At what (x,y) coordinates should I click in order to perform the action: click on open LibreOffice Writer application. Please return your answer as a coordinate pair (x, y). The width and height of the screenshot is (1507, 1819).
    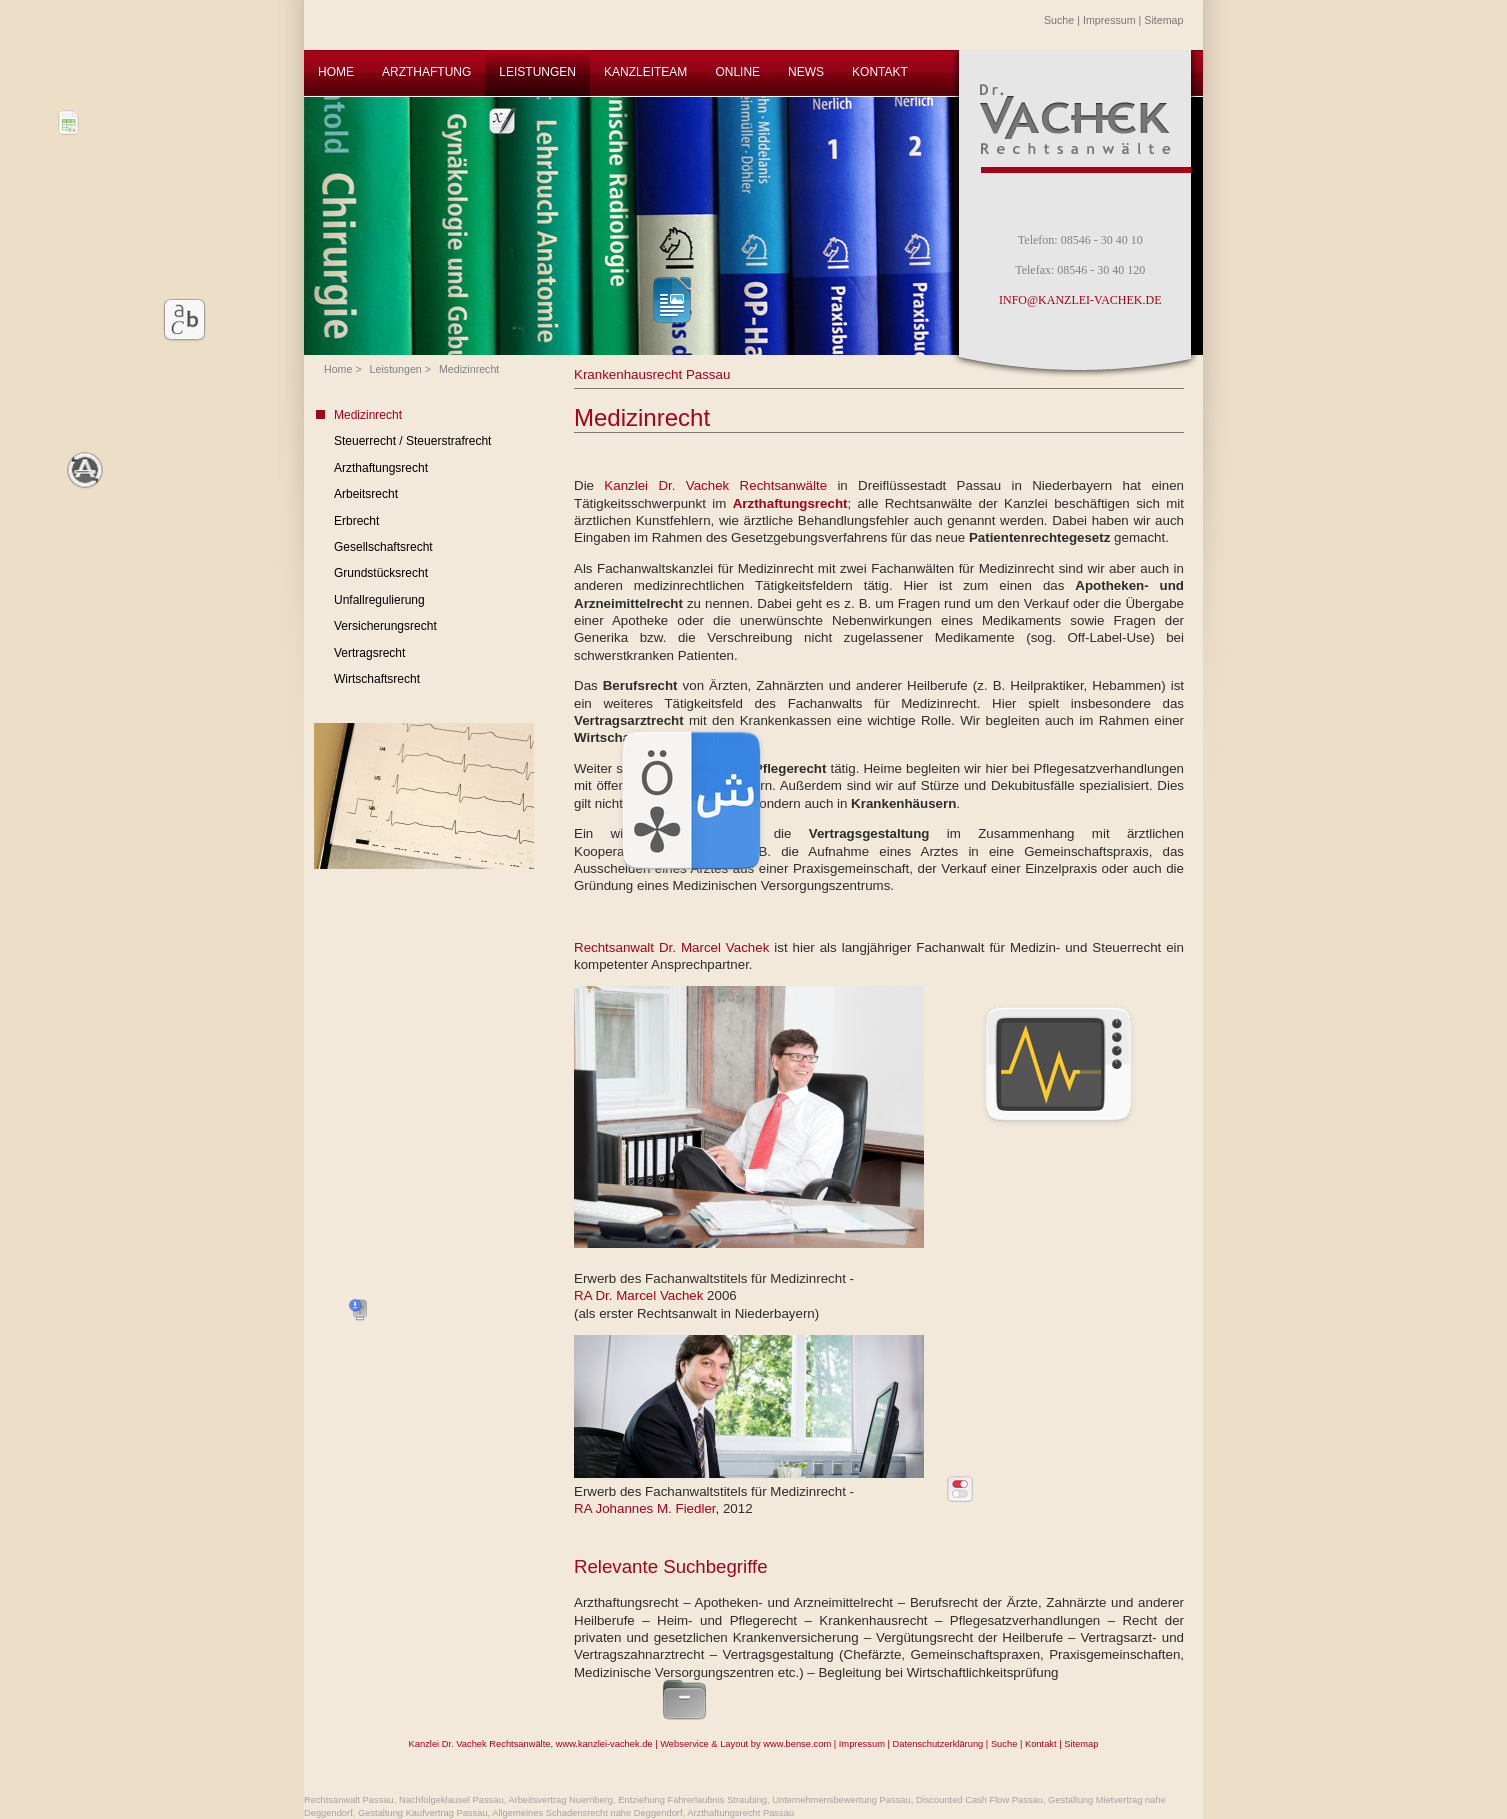
    Looking at the image, I should click on (672, 300).